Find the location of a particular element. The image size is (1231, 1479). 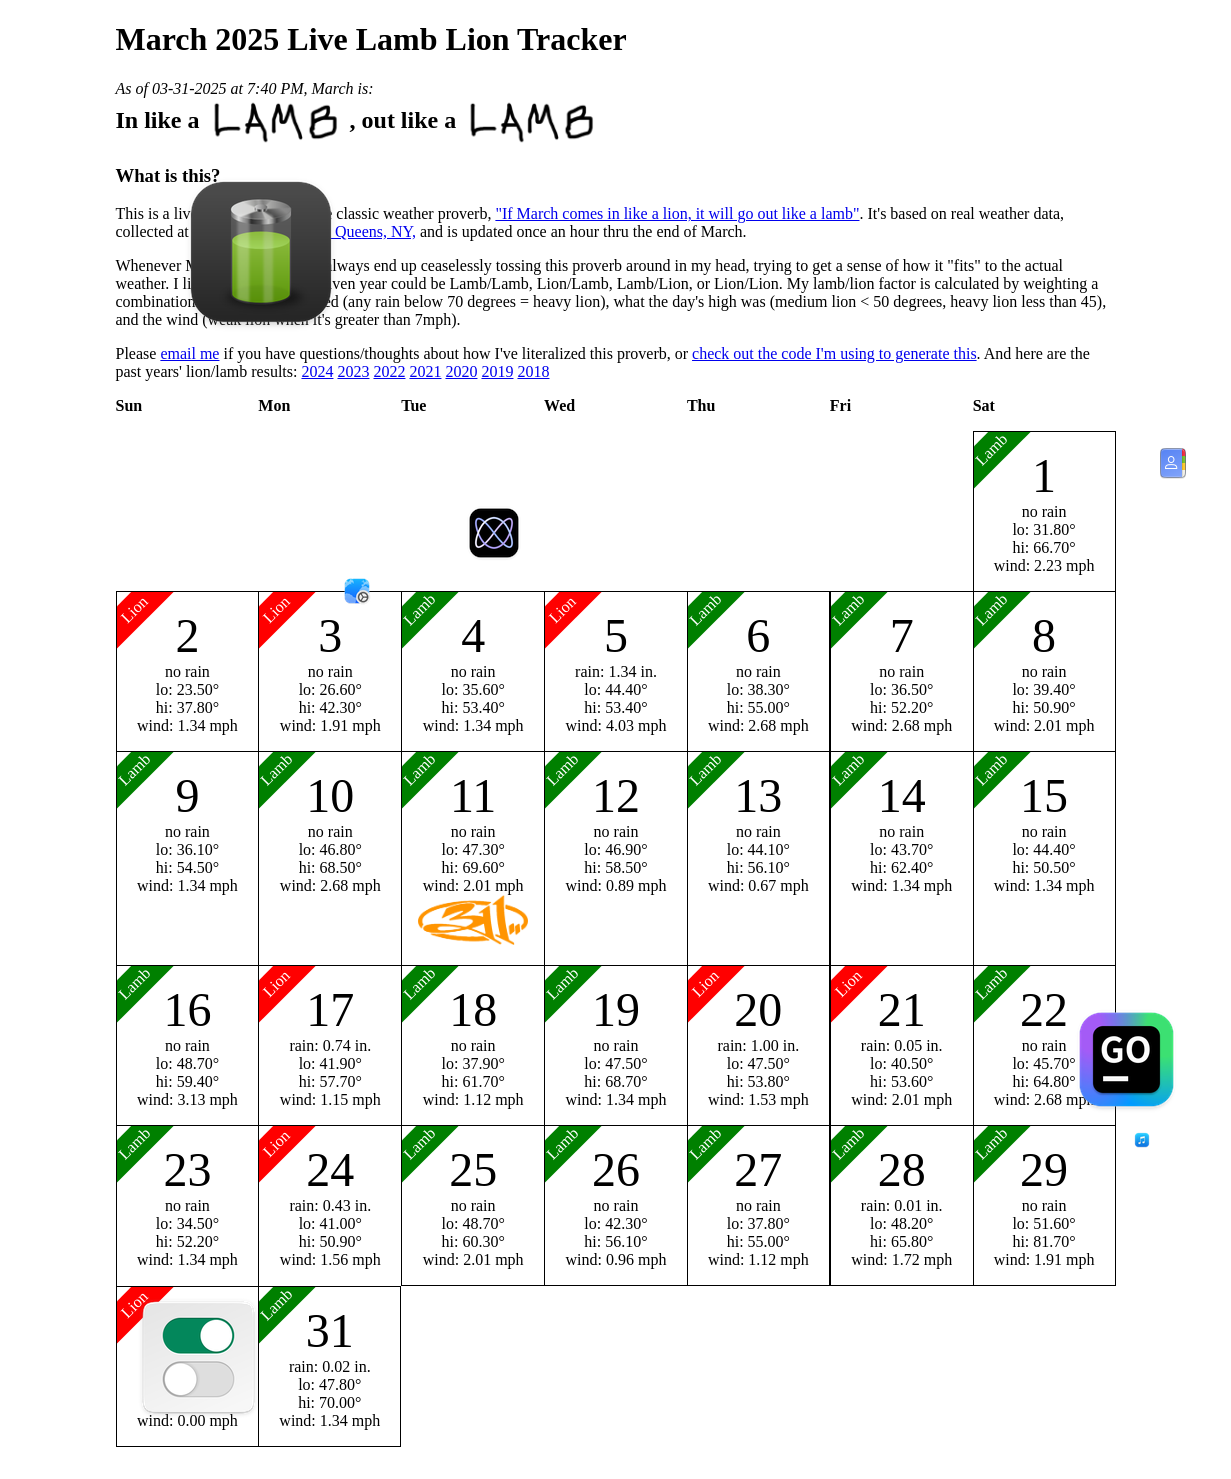

open GoLand IDE application is located at coordinates (1126, 1059).